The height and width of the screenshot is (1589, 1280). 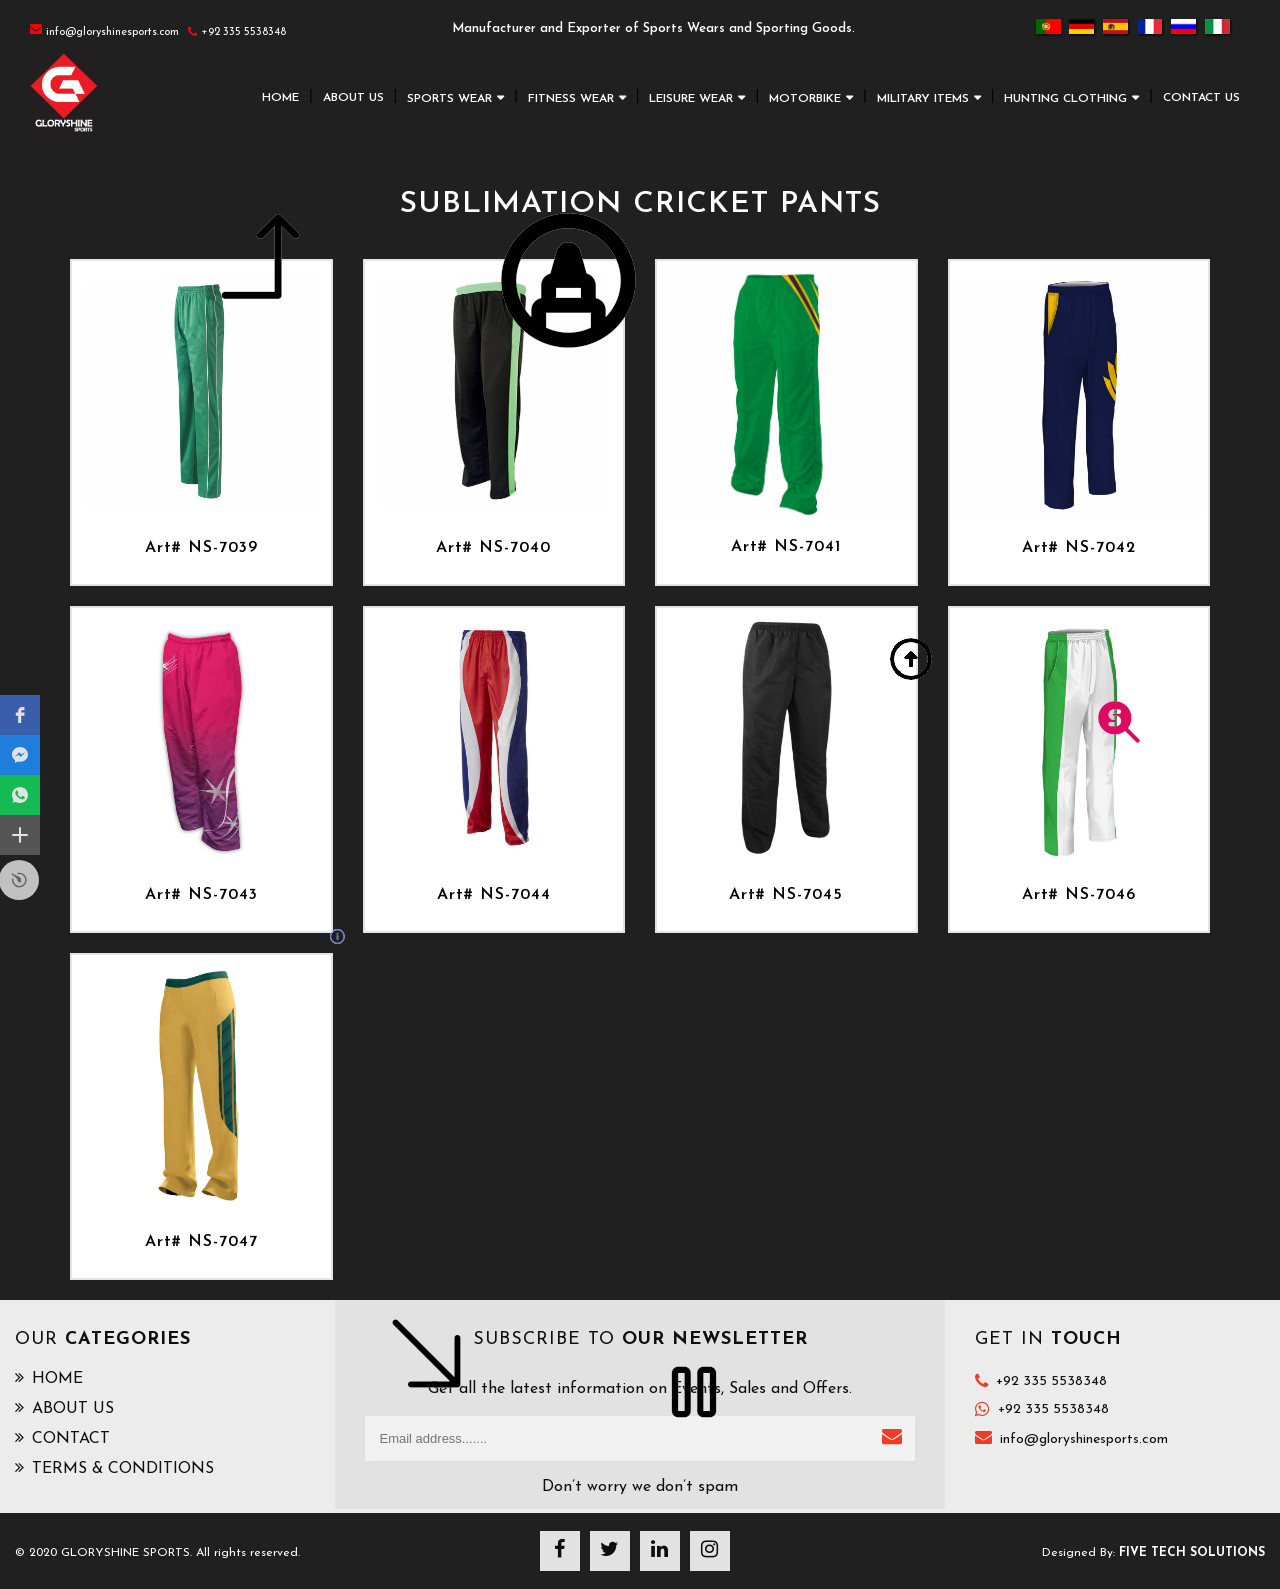 I want to click on mark or highlight a location on a map, so click(x=568, y=280).